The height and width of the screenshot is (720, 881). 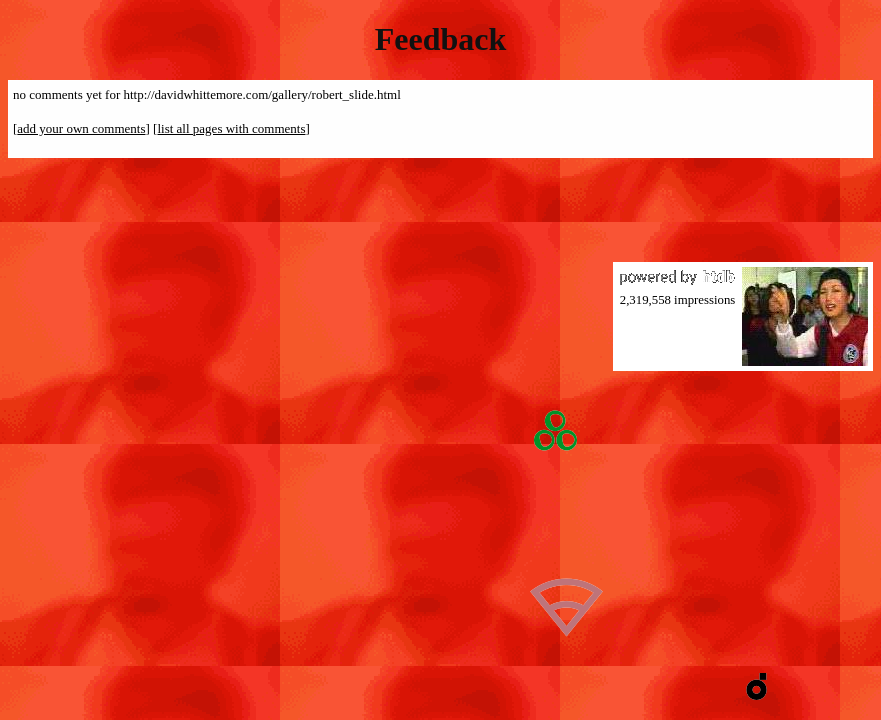 I want to click on open depositphotos stock image library, so click(x=756, y=686).